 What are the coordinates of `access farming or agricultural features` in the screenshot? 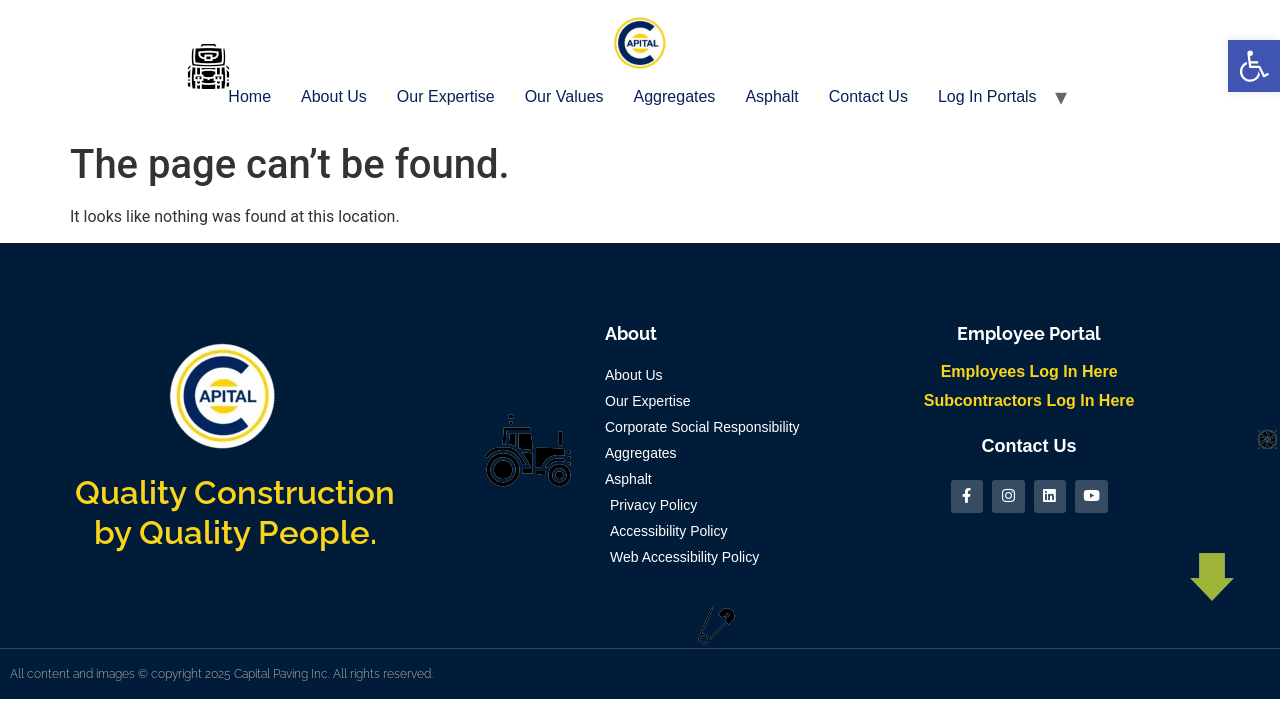 It's located at (527, 450).